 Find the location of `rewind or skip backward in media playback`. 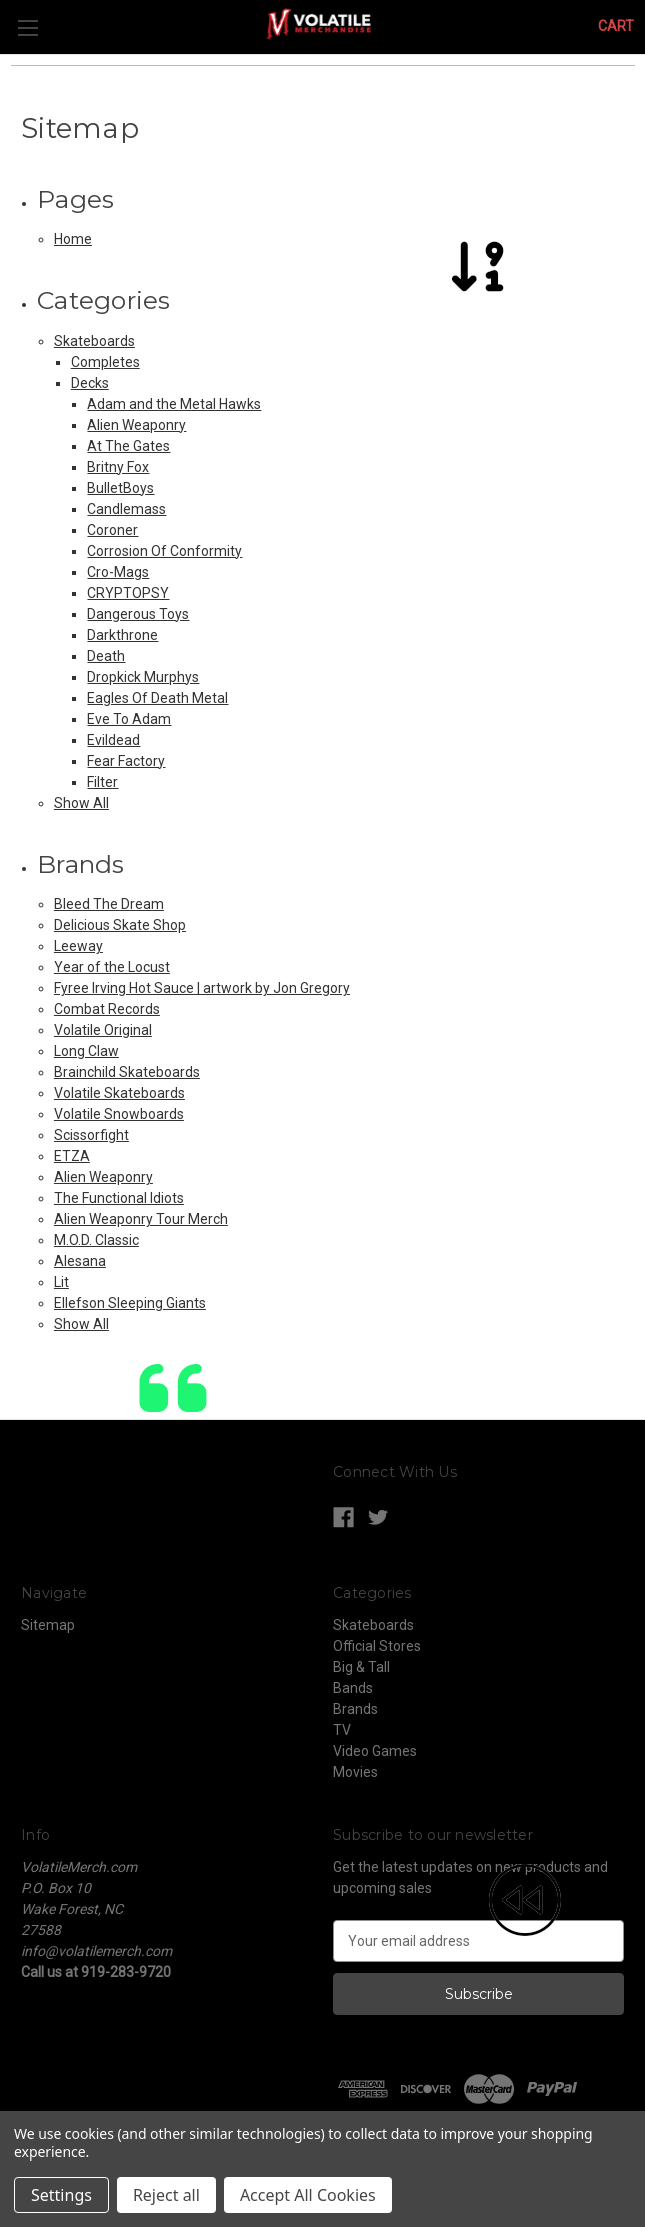

rewind or skip backward in media playback is located at coordinates (525, 1900).